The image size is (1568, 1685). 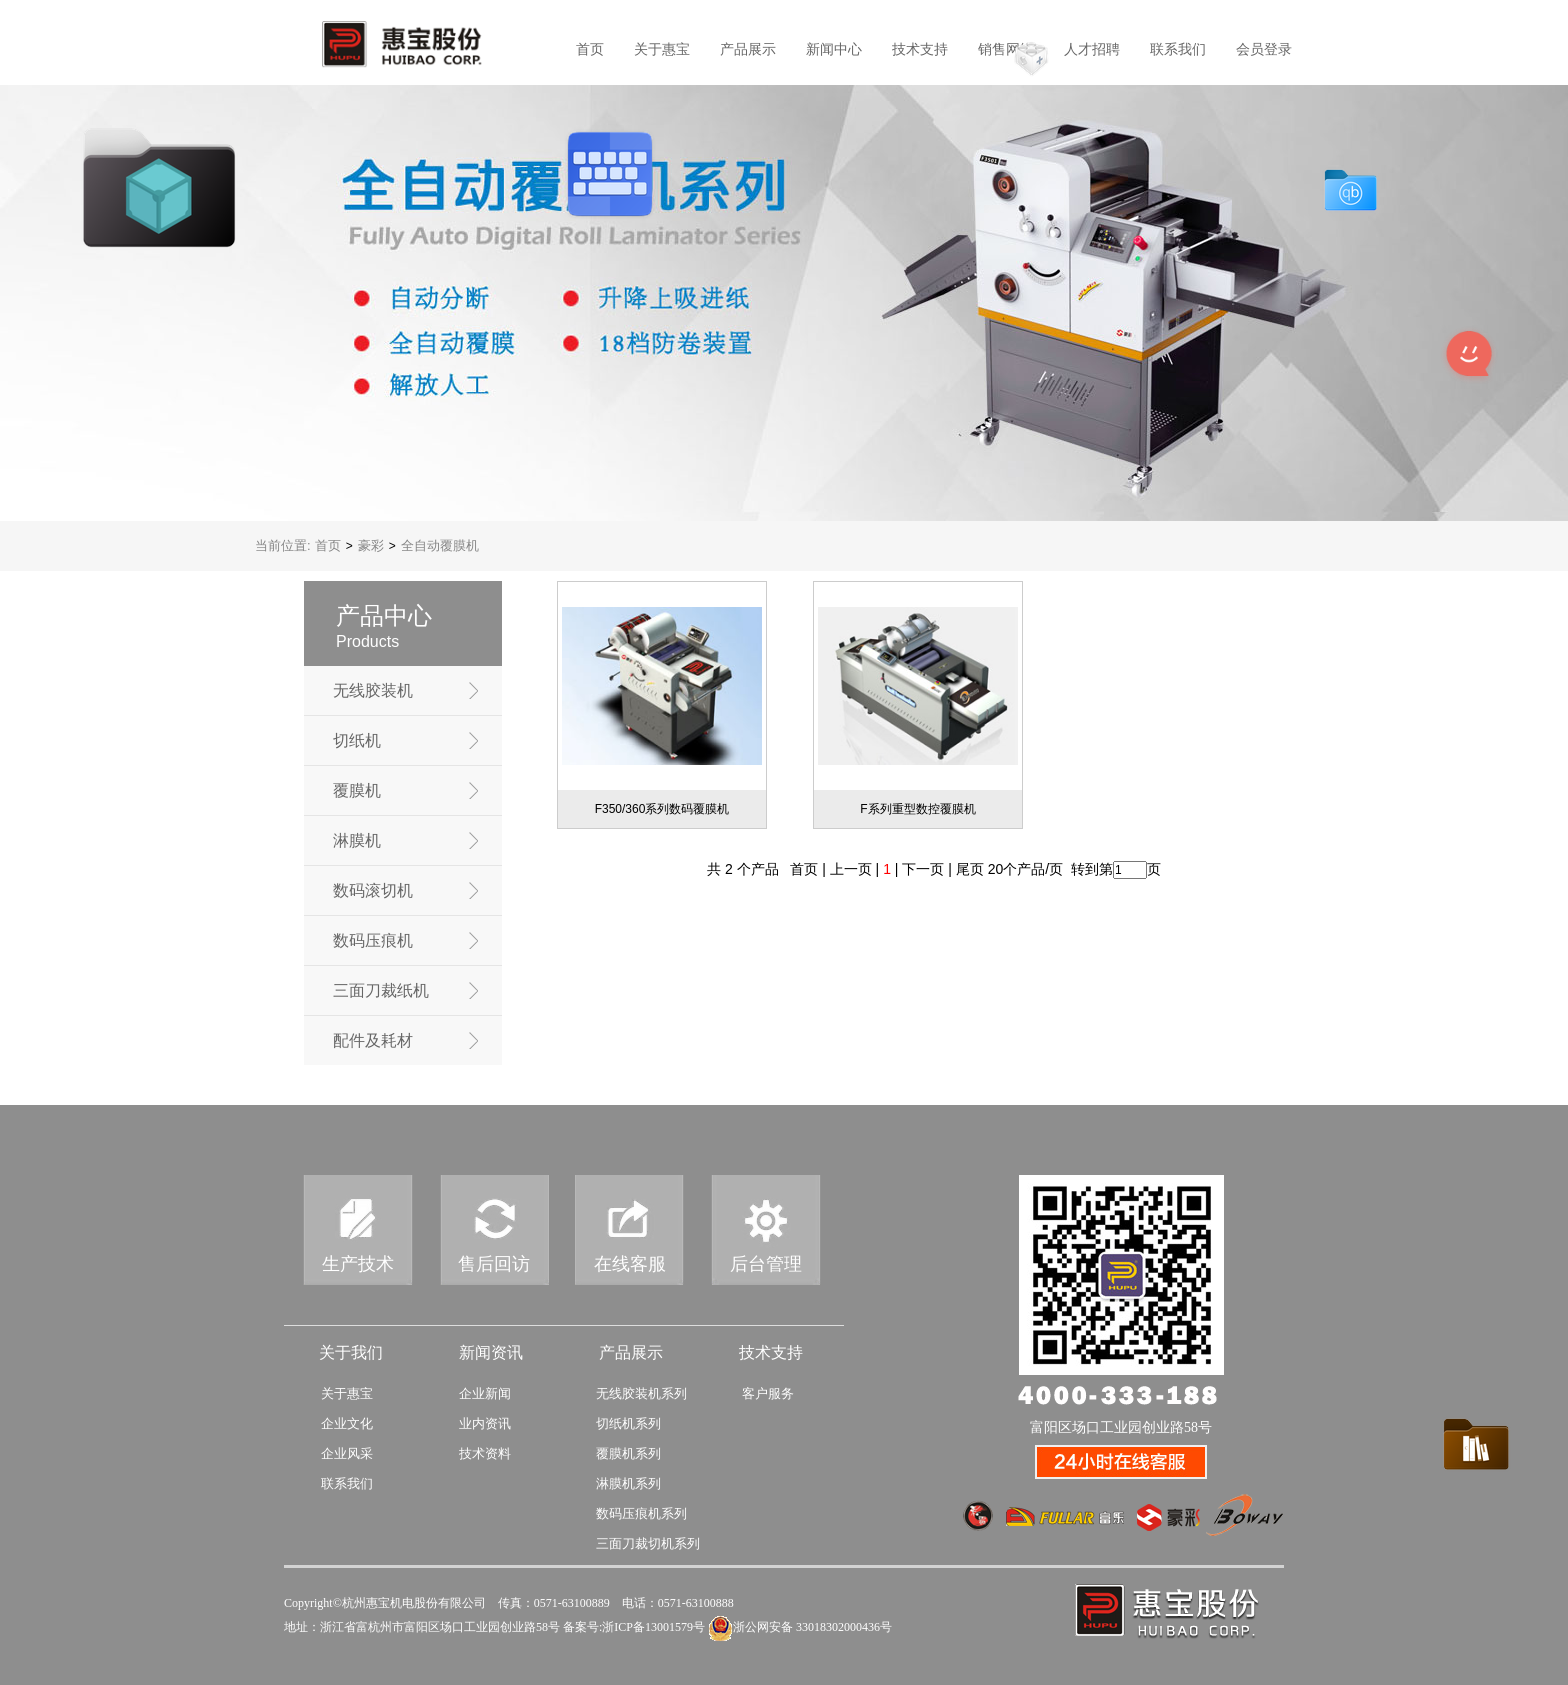 What do you see at coordinates (610, 174) in the screenshot?
I see `access keyboard and input device settings` at bounding box center [610, 174].